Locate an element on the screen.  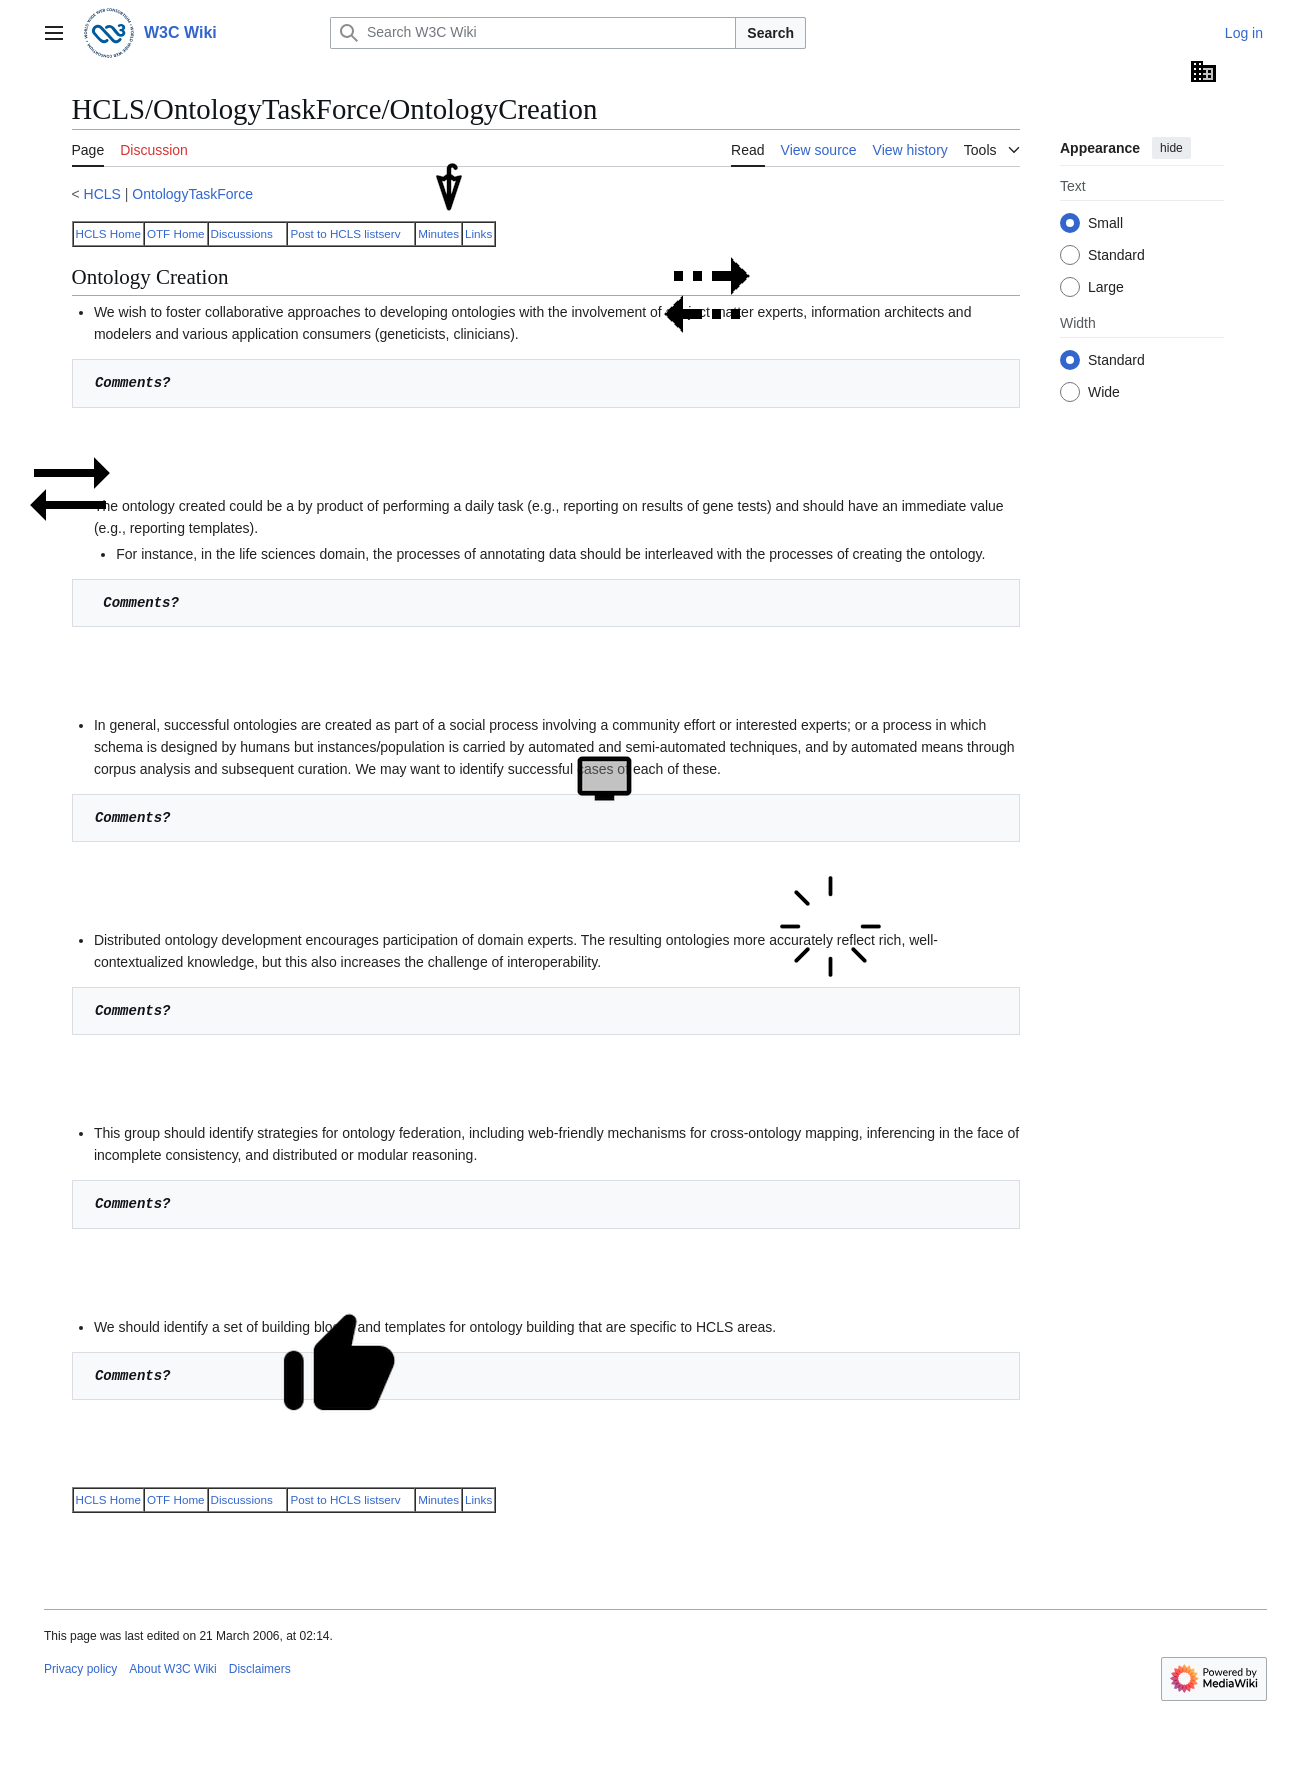
view route with multiple stops is located at coordinates (707, 295).